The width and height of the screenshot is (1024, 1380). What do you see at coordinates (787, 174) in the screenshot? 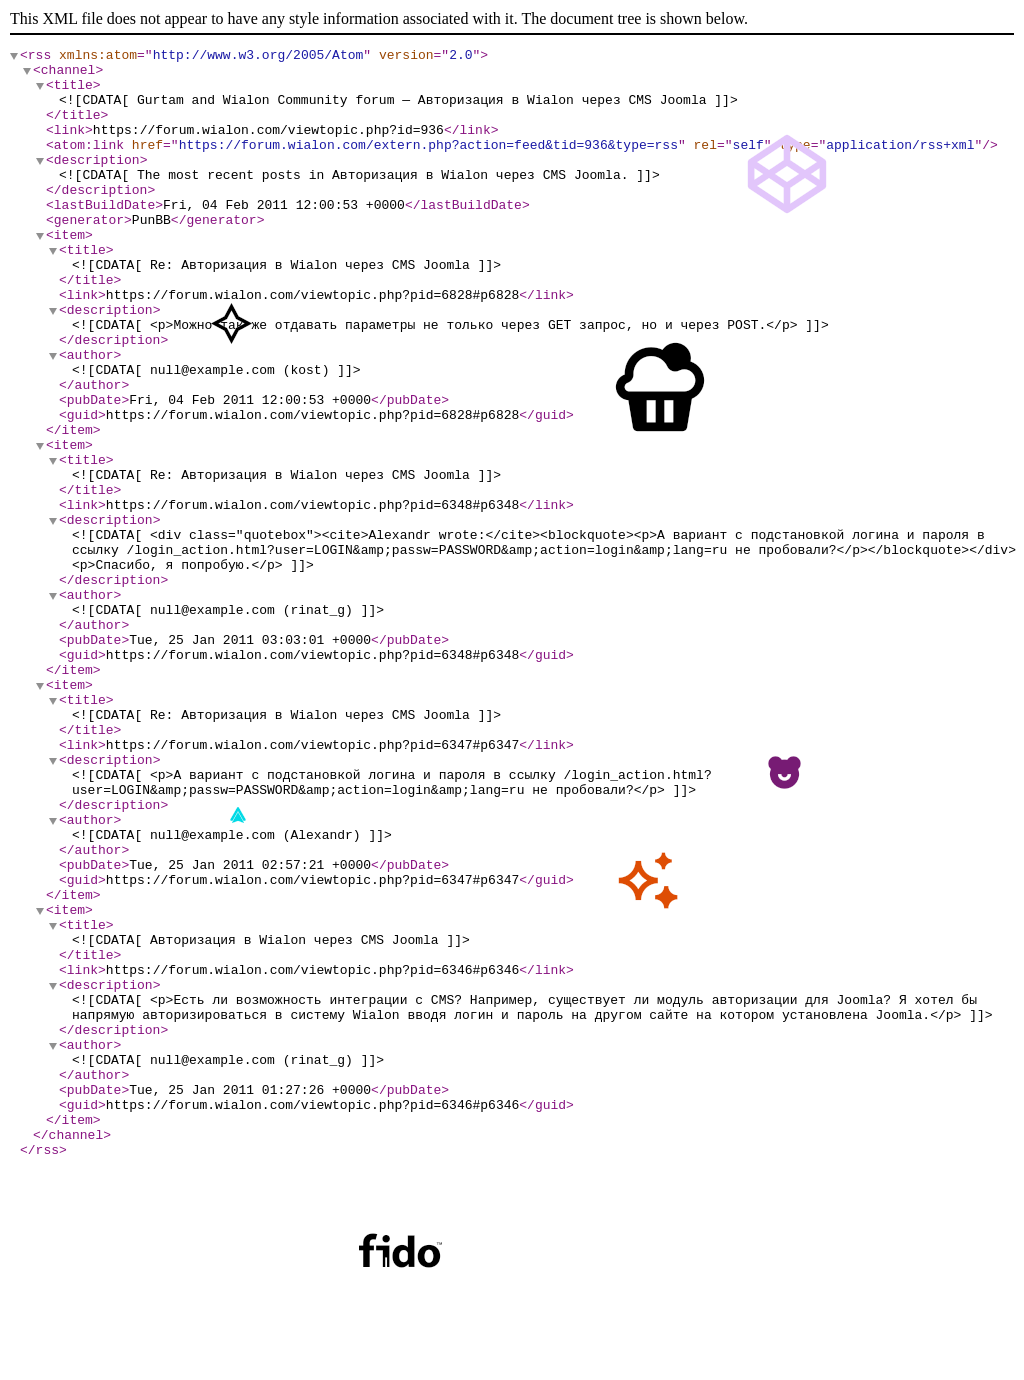
I see `codepen logo` at bounding box center [787, 174].